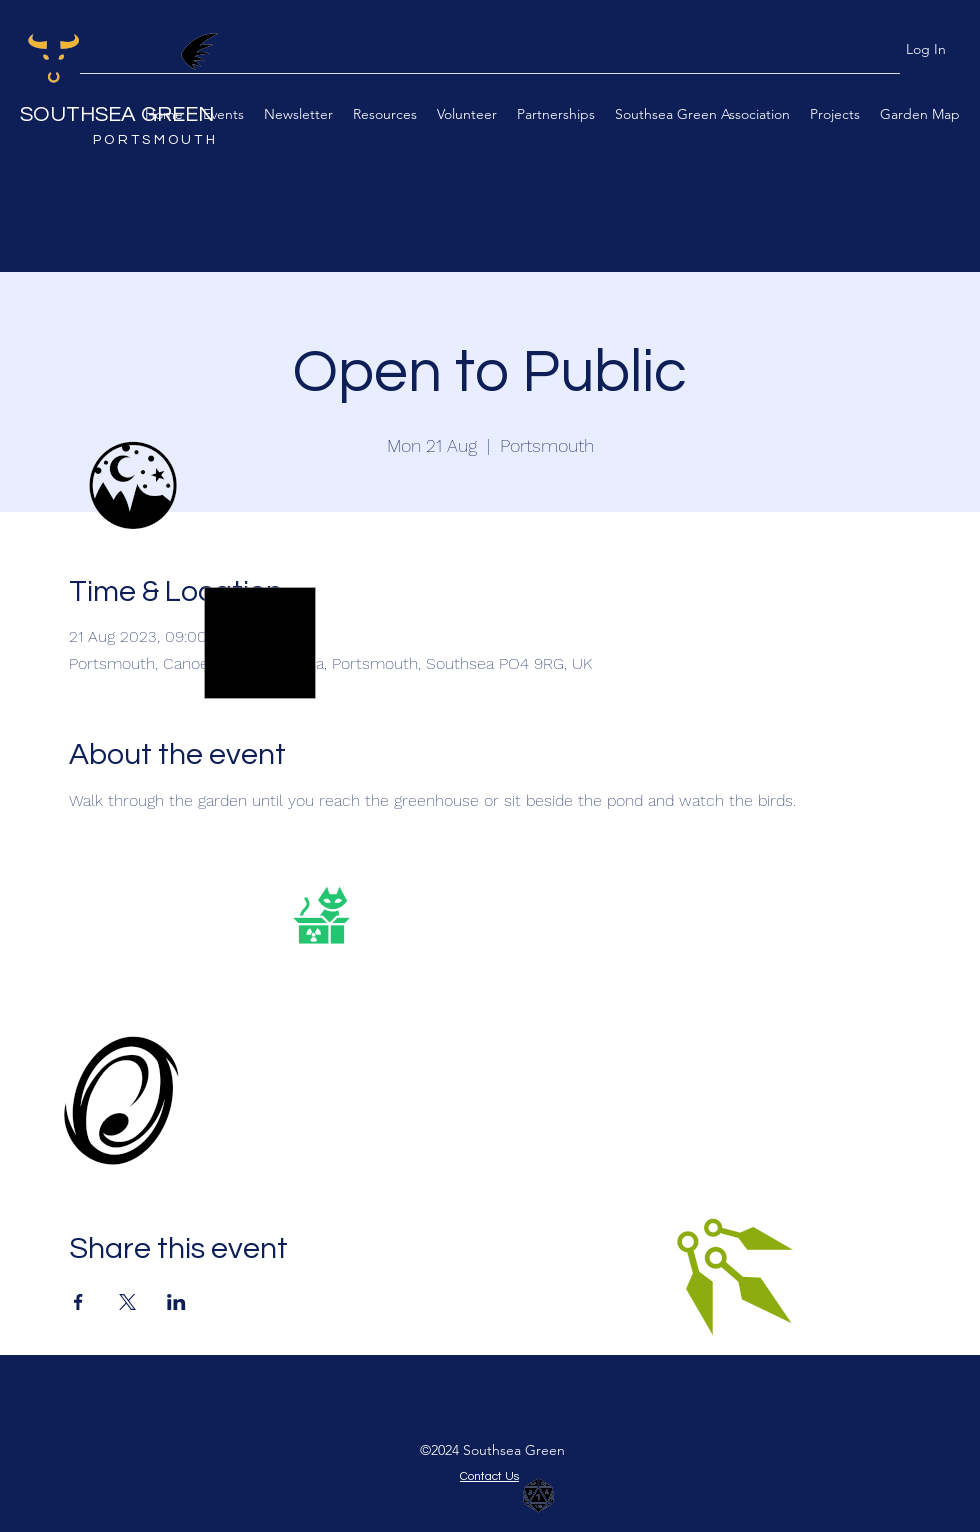 This screenshot has width=980, height=1532. What do you see at coordinates (133, 485) in the screenshot?
I see `toggle night mode or dark theme` at bounding box center [133, 485].